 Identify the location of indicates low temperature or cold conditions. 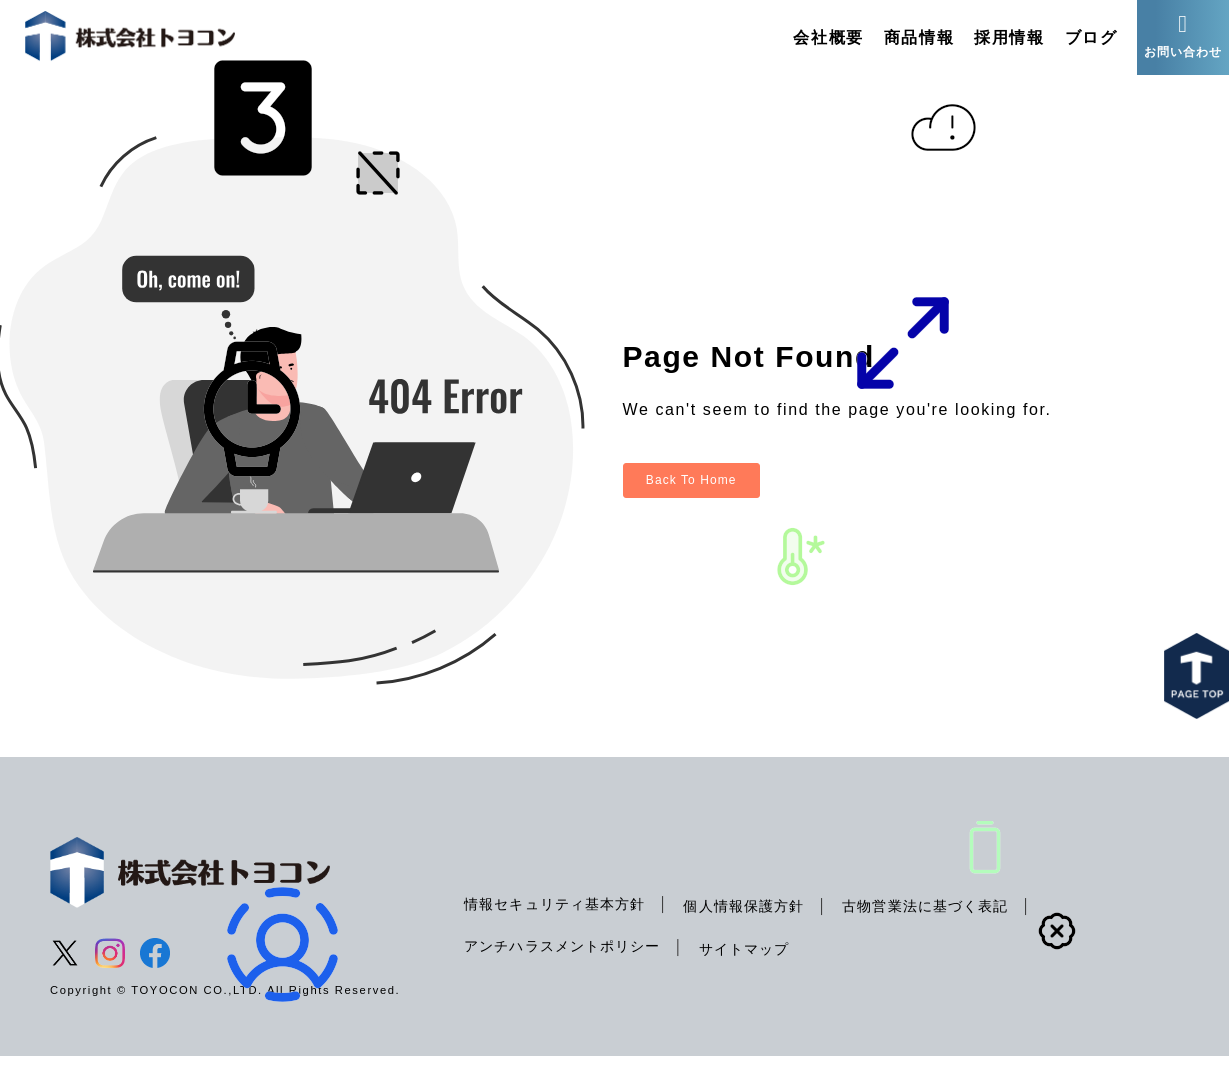
(794, 556).